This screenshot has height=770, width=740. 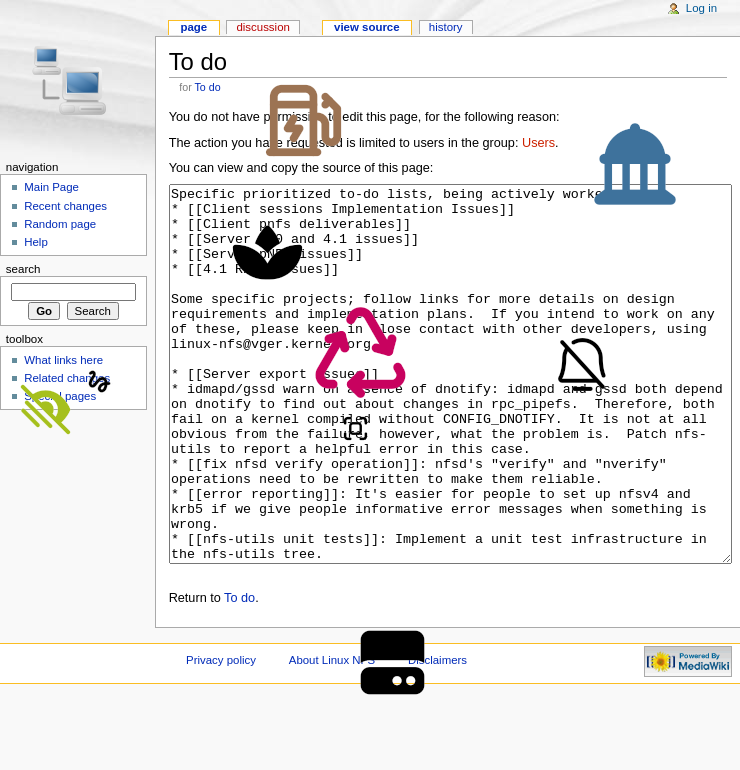 I want to click on access spa or wellness features, so click(x=267, y=252).